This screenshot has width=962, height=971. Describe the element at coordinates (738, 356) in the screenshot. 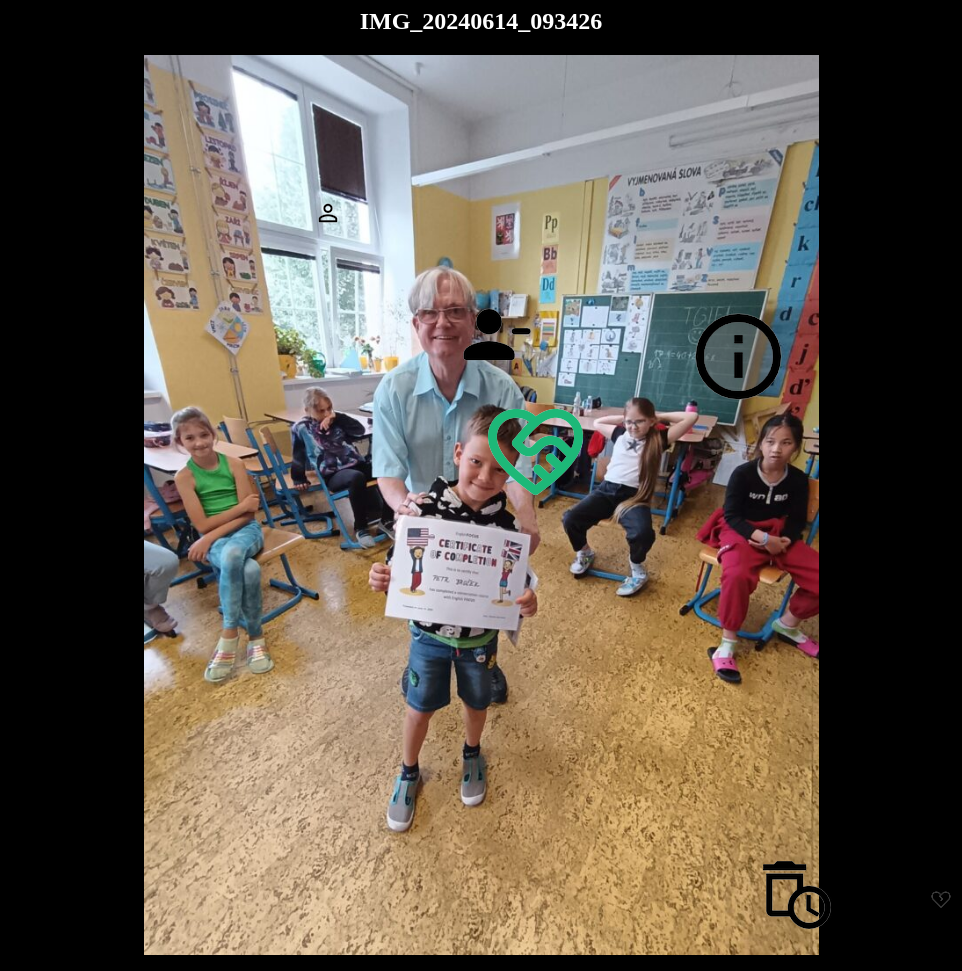

I see `view more information about this item` at that location.